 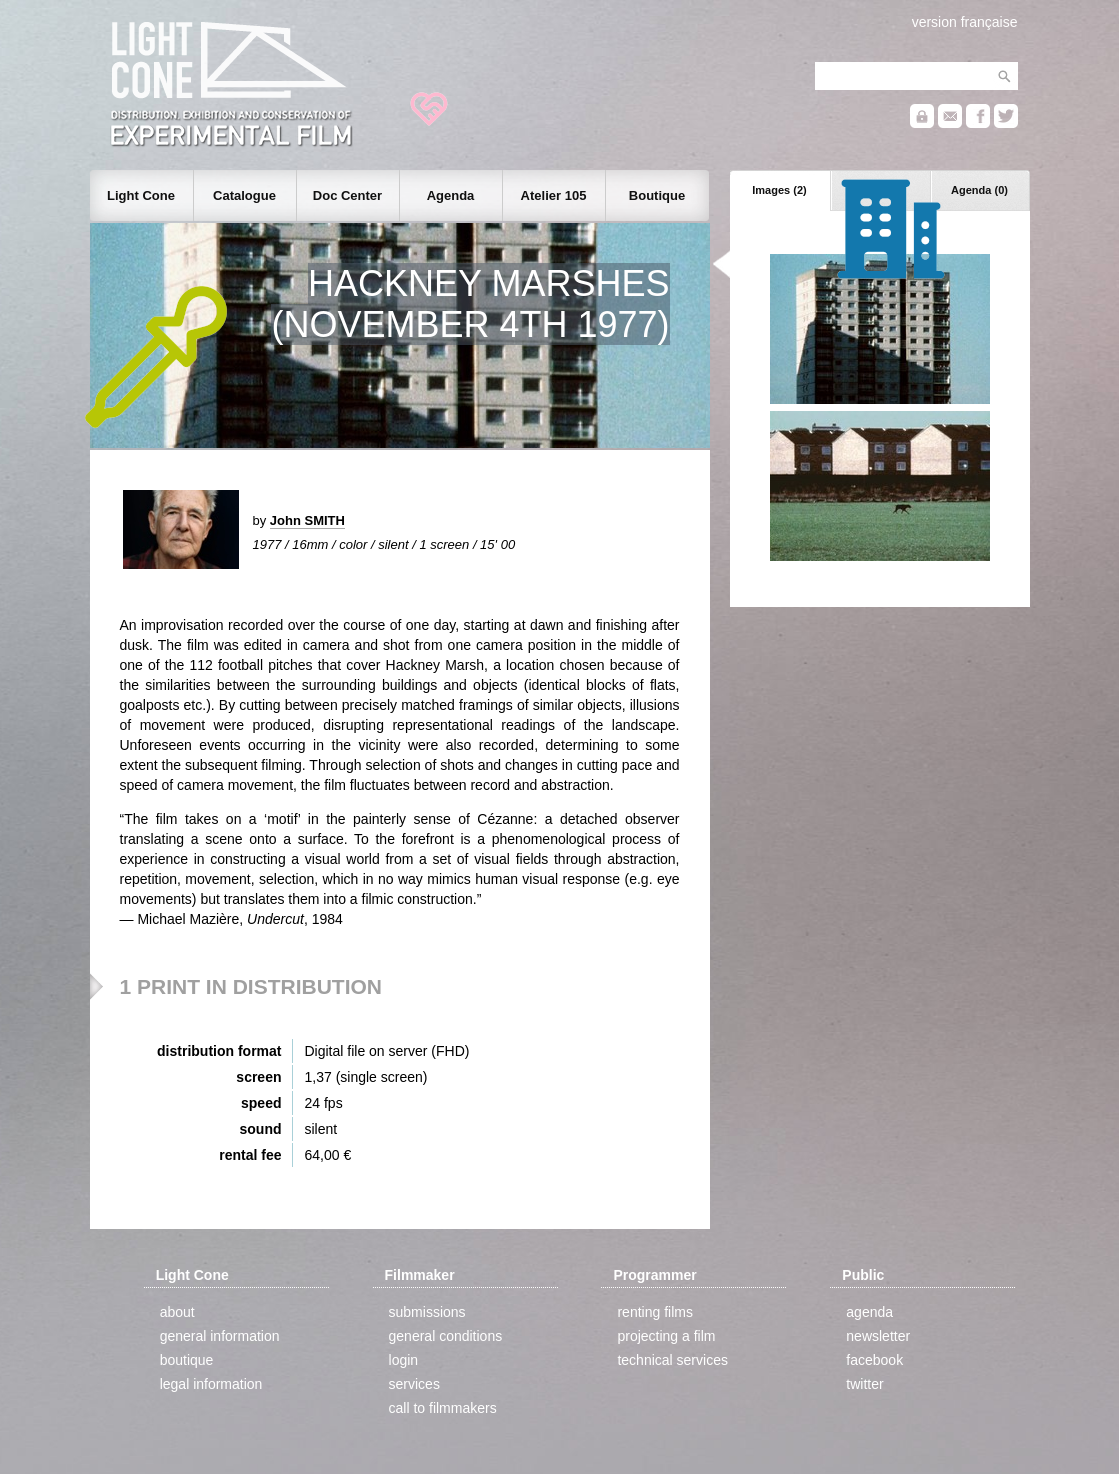 I want to click on view office or workplace location, so click(x=891, y=229).